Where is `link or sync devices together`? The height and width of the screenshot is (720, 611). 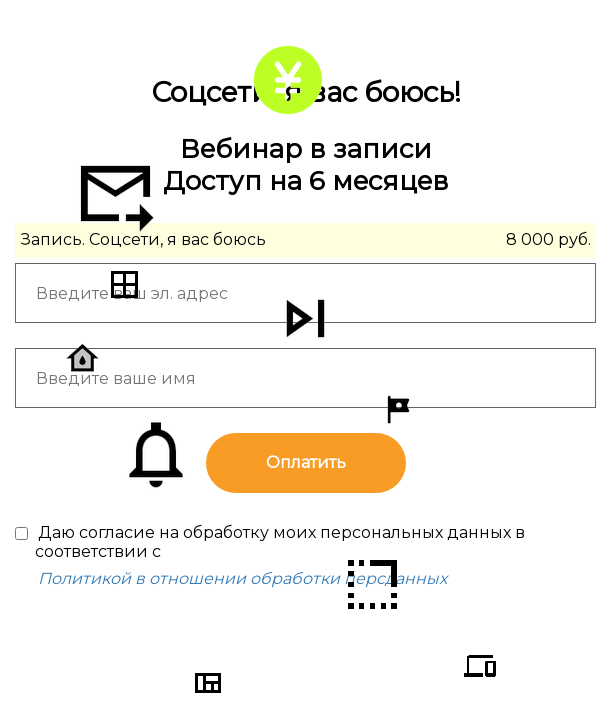 link or sync devices together is located at coordinates (480, 666).